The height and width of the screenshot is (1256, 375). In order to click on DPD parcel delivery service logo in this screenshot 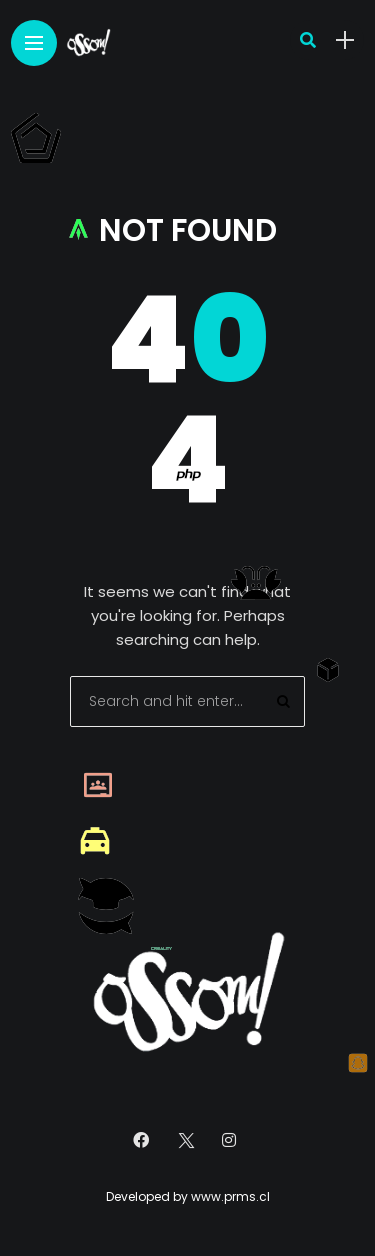, I will do `click(328, 670)`.